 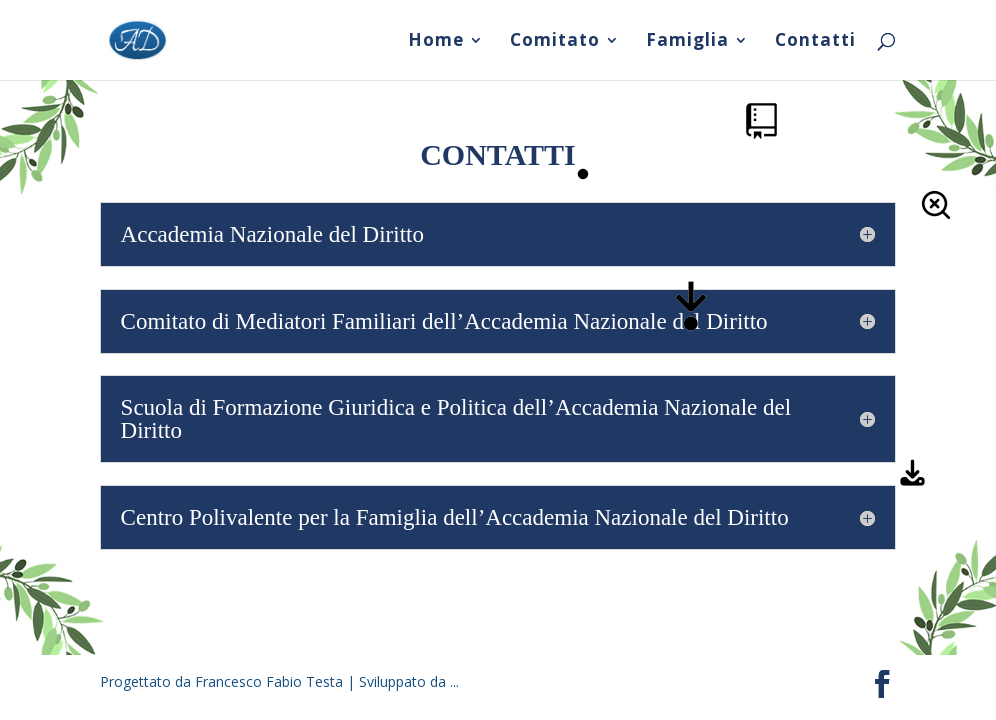 I want to click on access repository or project files, so click(x=761, y=118).